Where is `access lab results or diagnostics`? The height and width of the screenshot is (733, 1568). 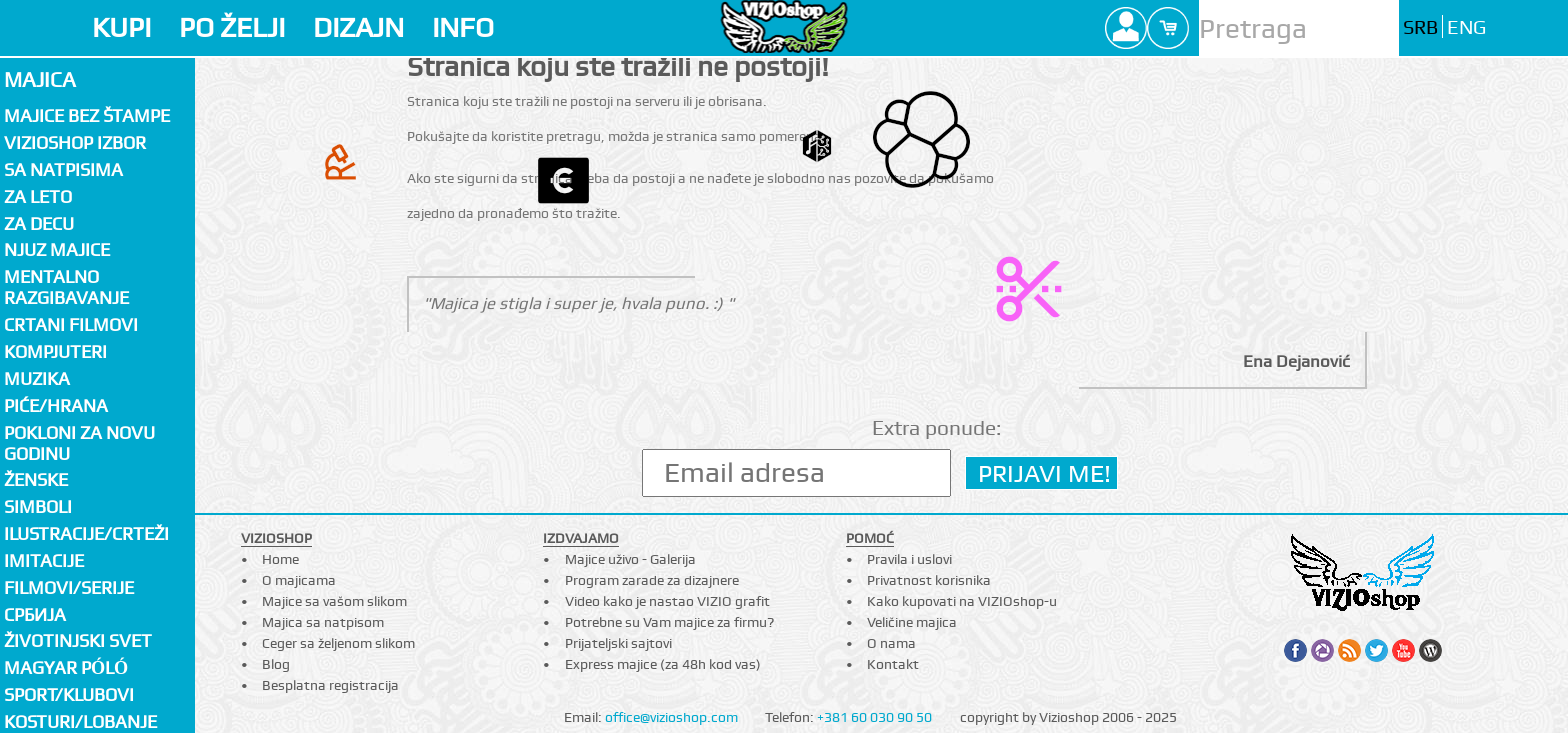
access lab results or diagnostics is located at coordinates (340, 162).